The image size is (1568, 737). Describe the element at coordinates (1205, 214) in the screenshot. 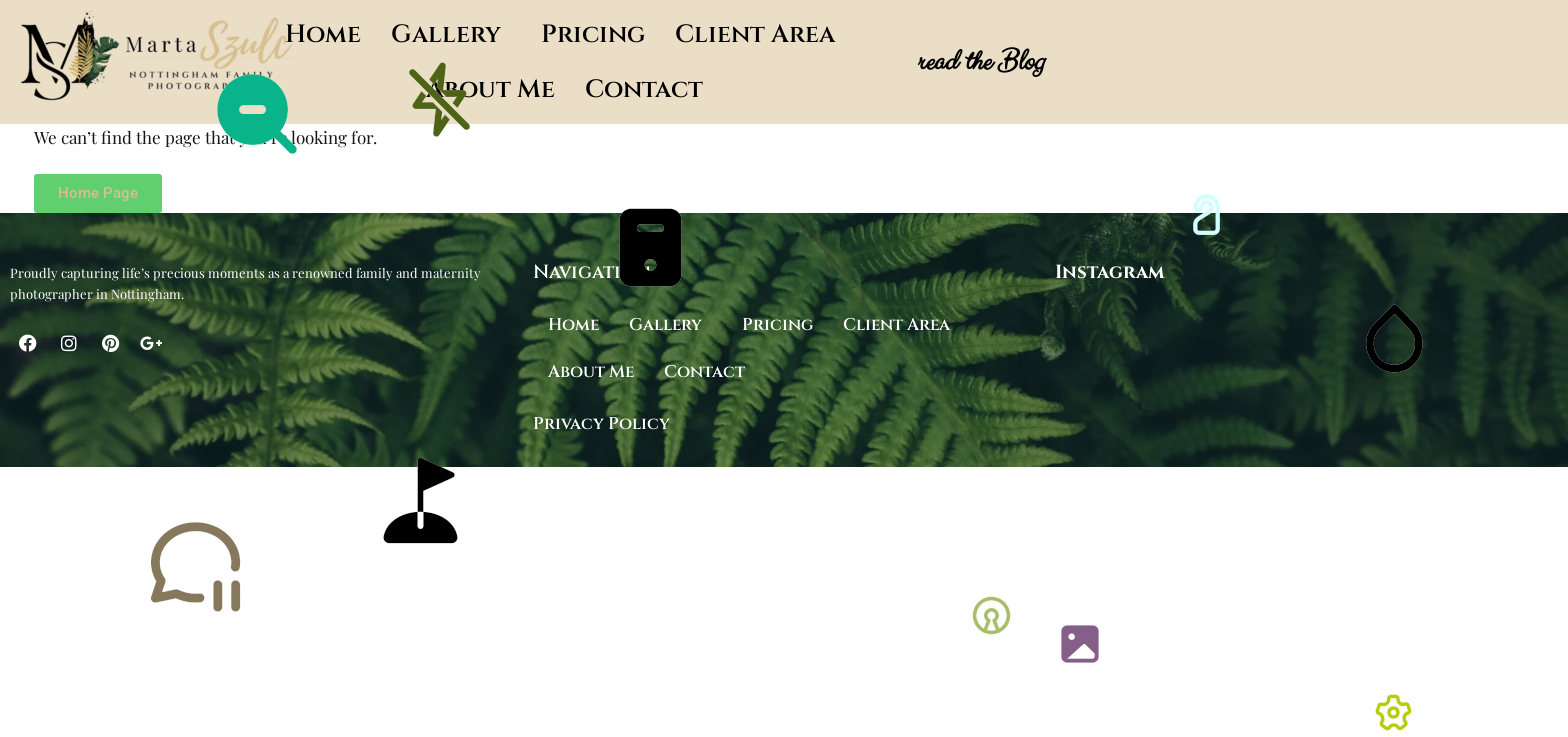

I see `access hotel or accommodation services` at that location.